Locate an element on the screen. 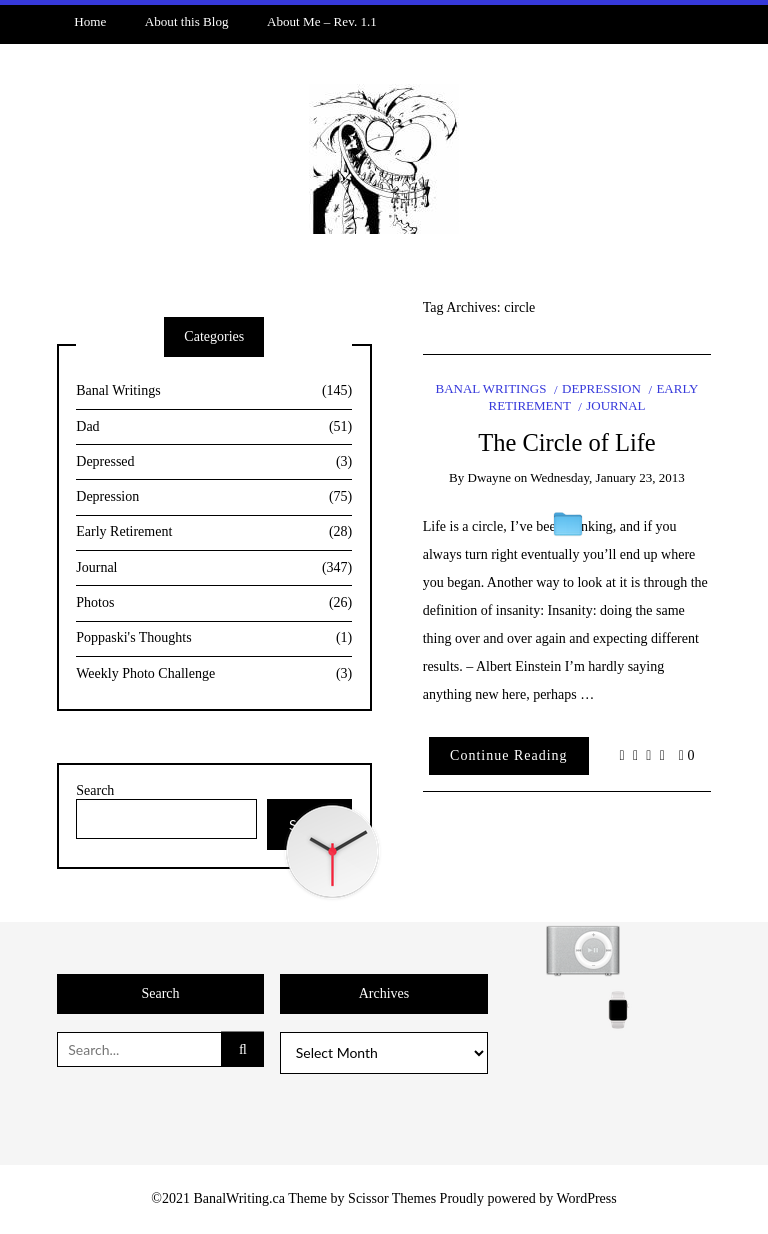 This screenshot has width=768, height=1234. iPod shuffle device connected is located at coordinates (583, 937).